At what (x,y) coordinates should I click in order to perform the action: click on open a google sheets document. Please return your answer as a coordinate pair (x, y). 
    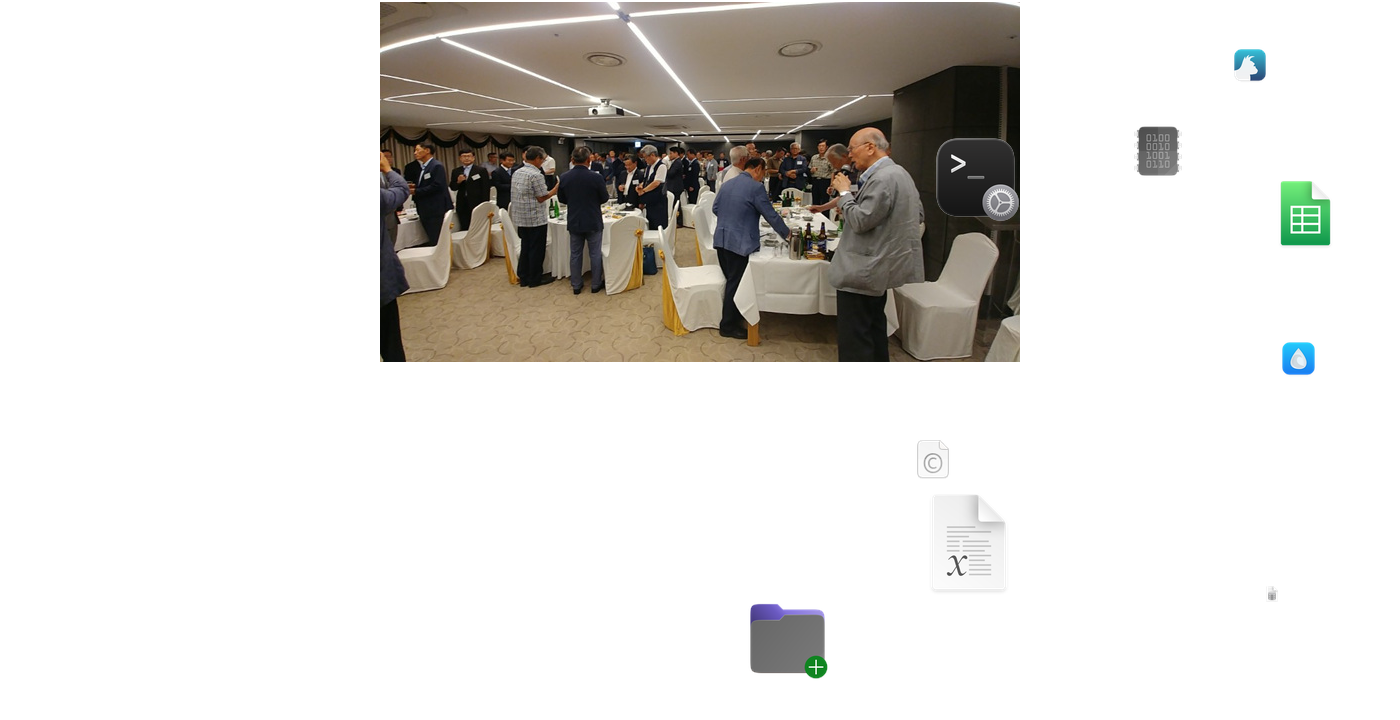
    Looking at the image, I should click on (1305, 214).